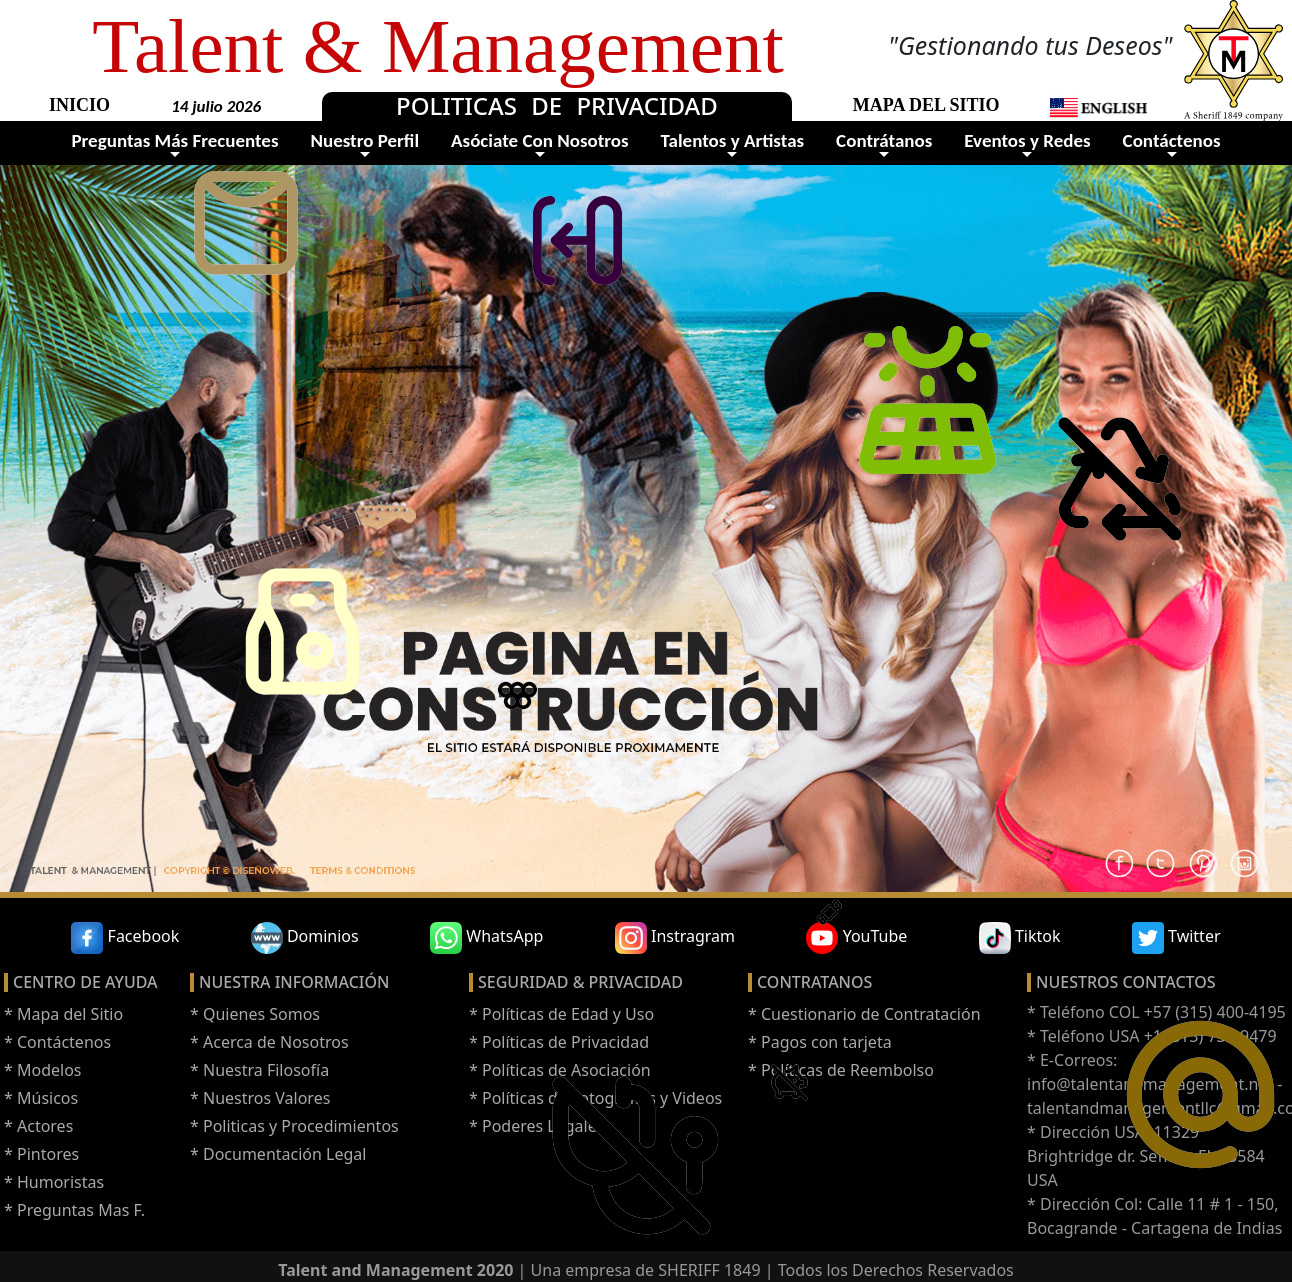 The height and width of the screenshot is (1282, 1292). Describe the element at coordinates (302, 631) in the screenshot. I see `view your shopping bag` at that location.